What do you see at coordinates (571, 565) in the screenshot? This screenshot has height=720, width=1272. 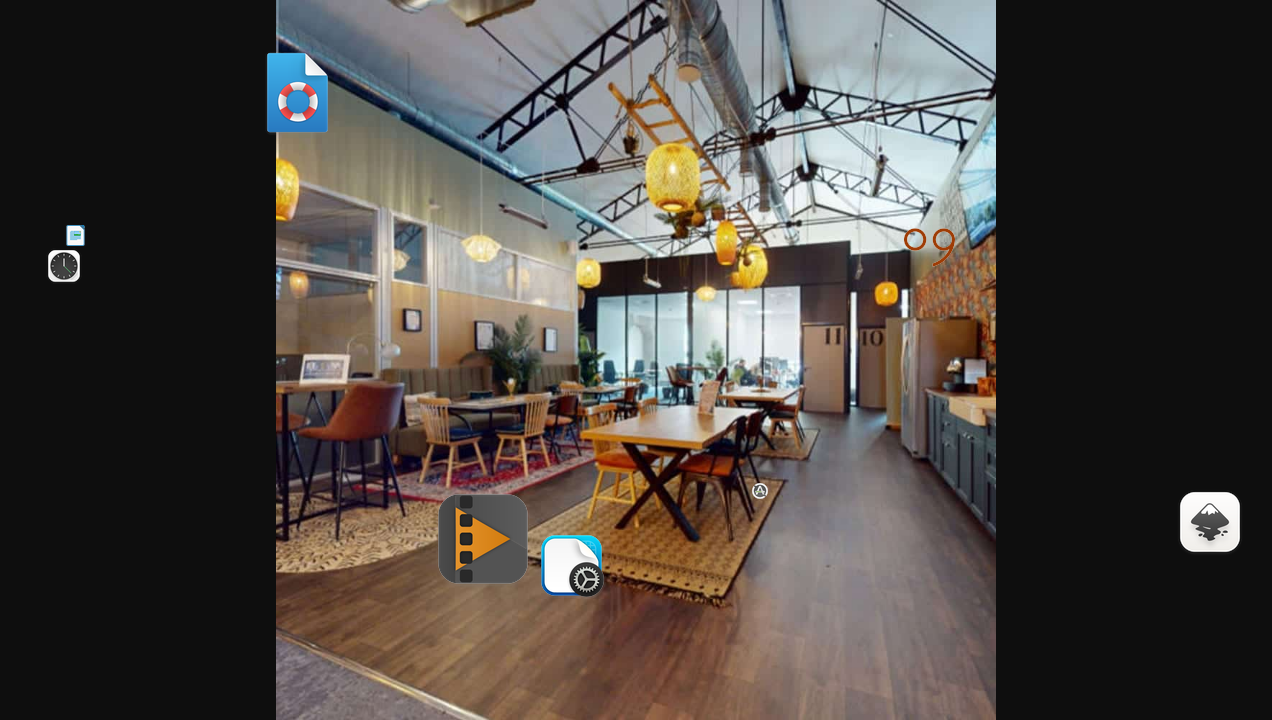 I see `configure file type associations and default apps` at bounding box center [571, 565].